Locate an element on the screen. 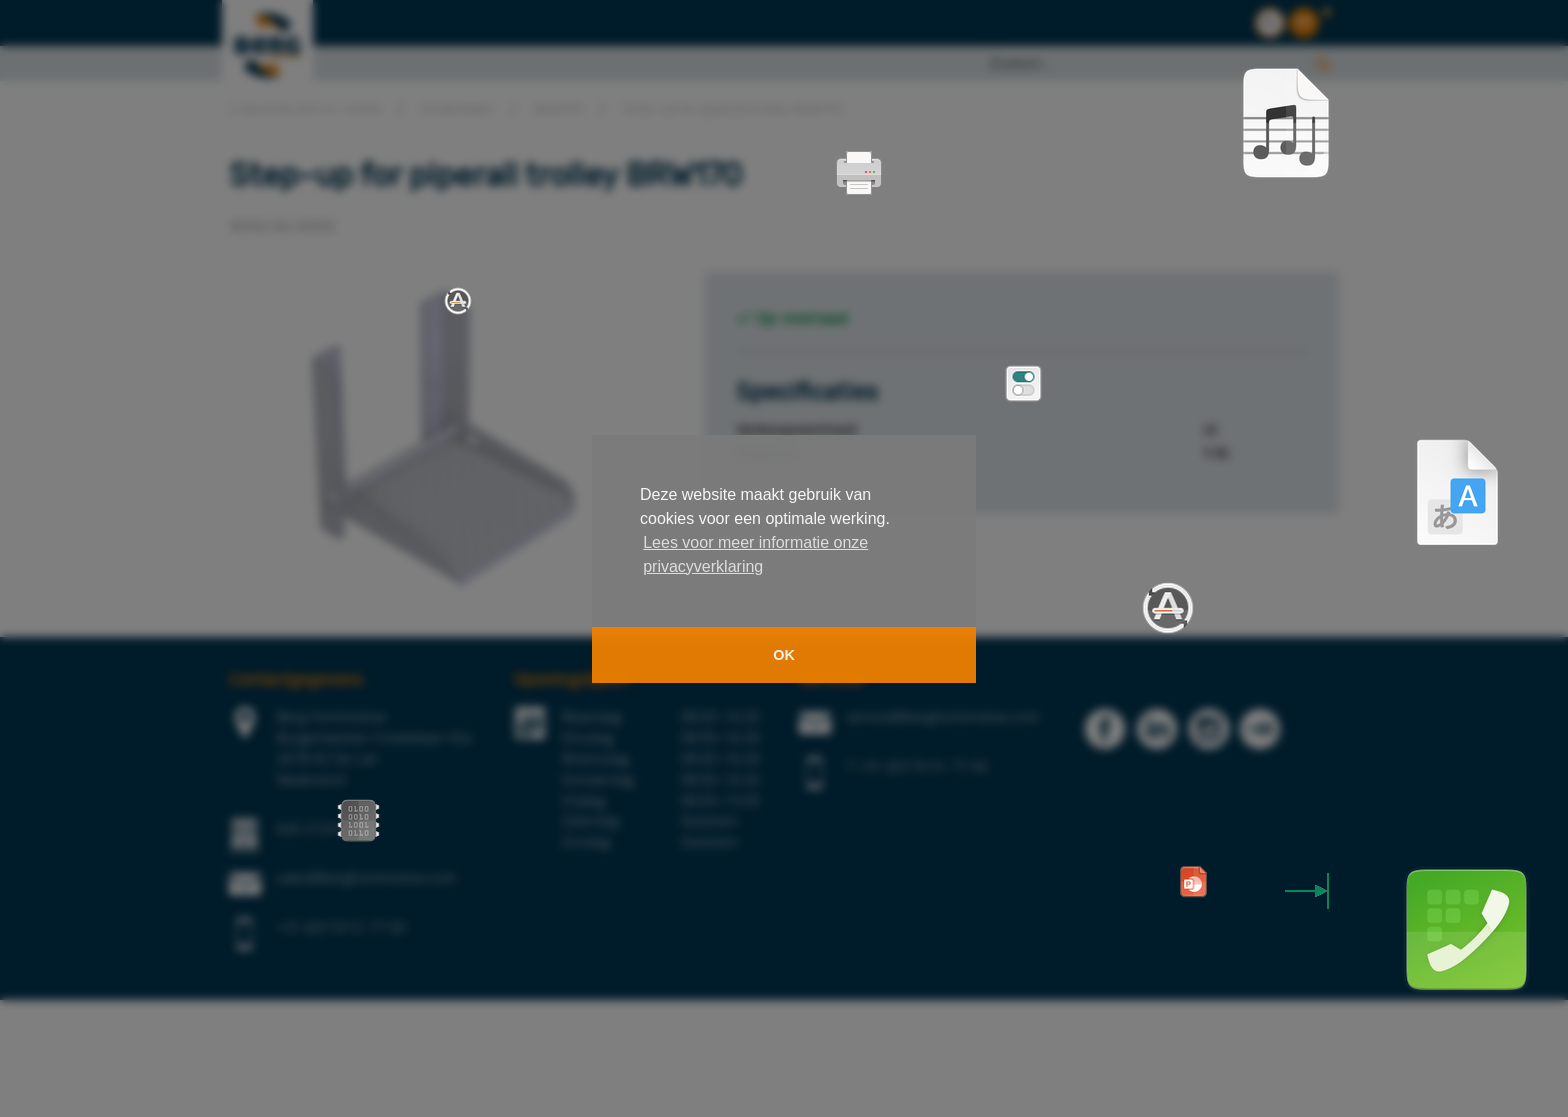  print the current document is located at coordinates (859, 173).